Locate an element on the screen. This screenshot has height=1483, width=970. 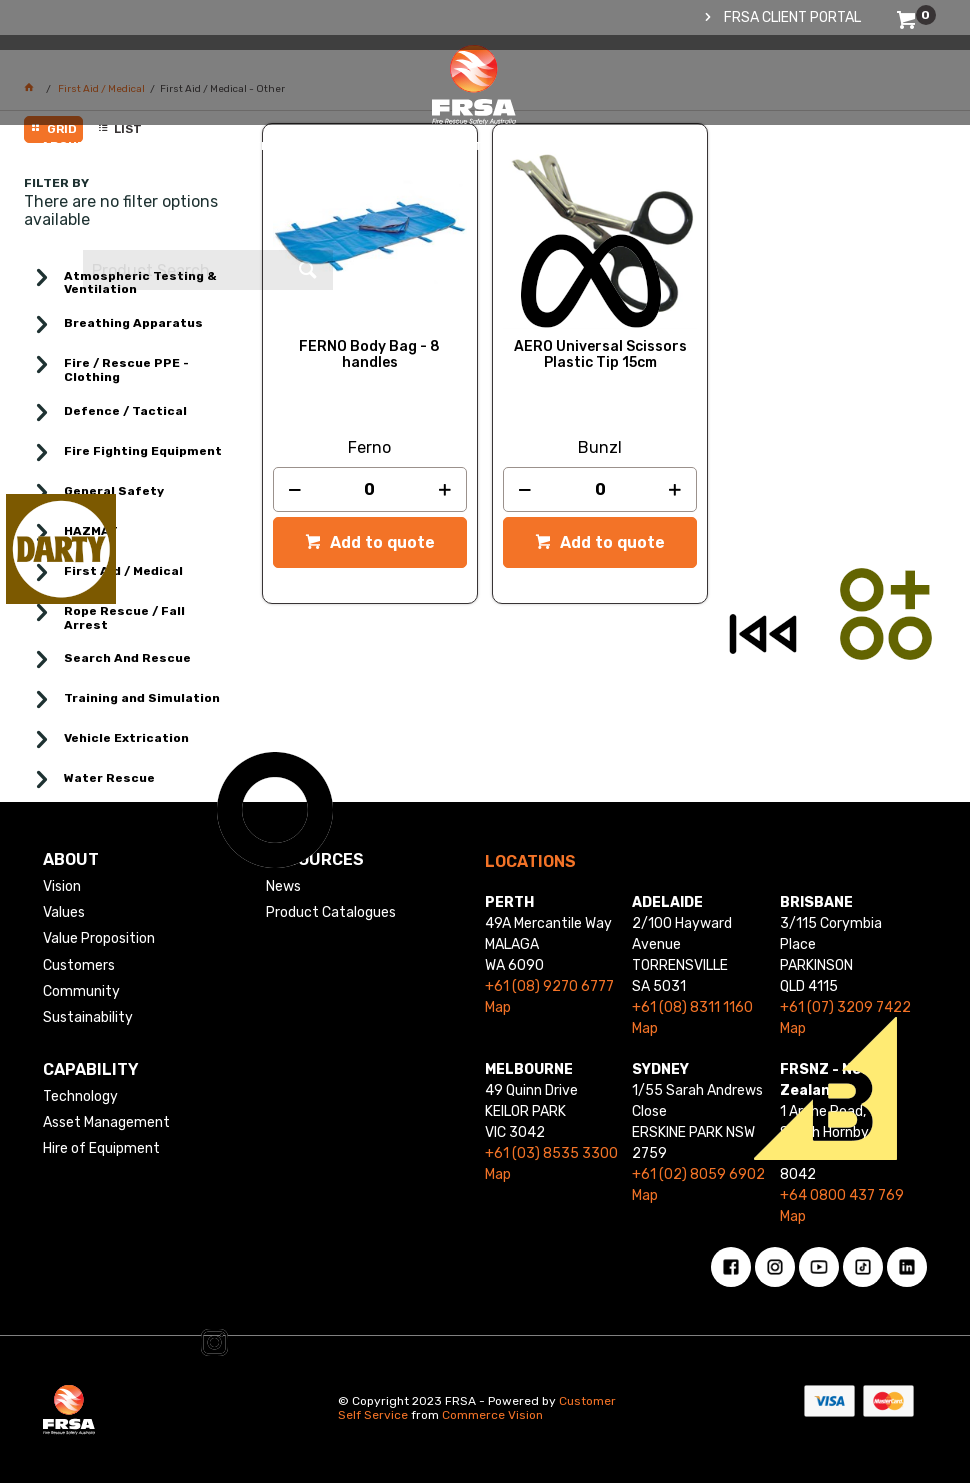
listmonk email newsletter and mailing list manager logo is located at coordinates (275, 810).